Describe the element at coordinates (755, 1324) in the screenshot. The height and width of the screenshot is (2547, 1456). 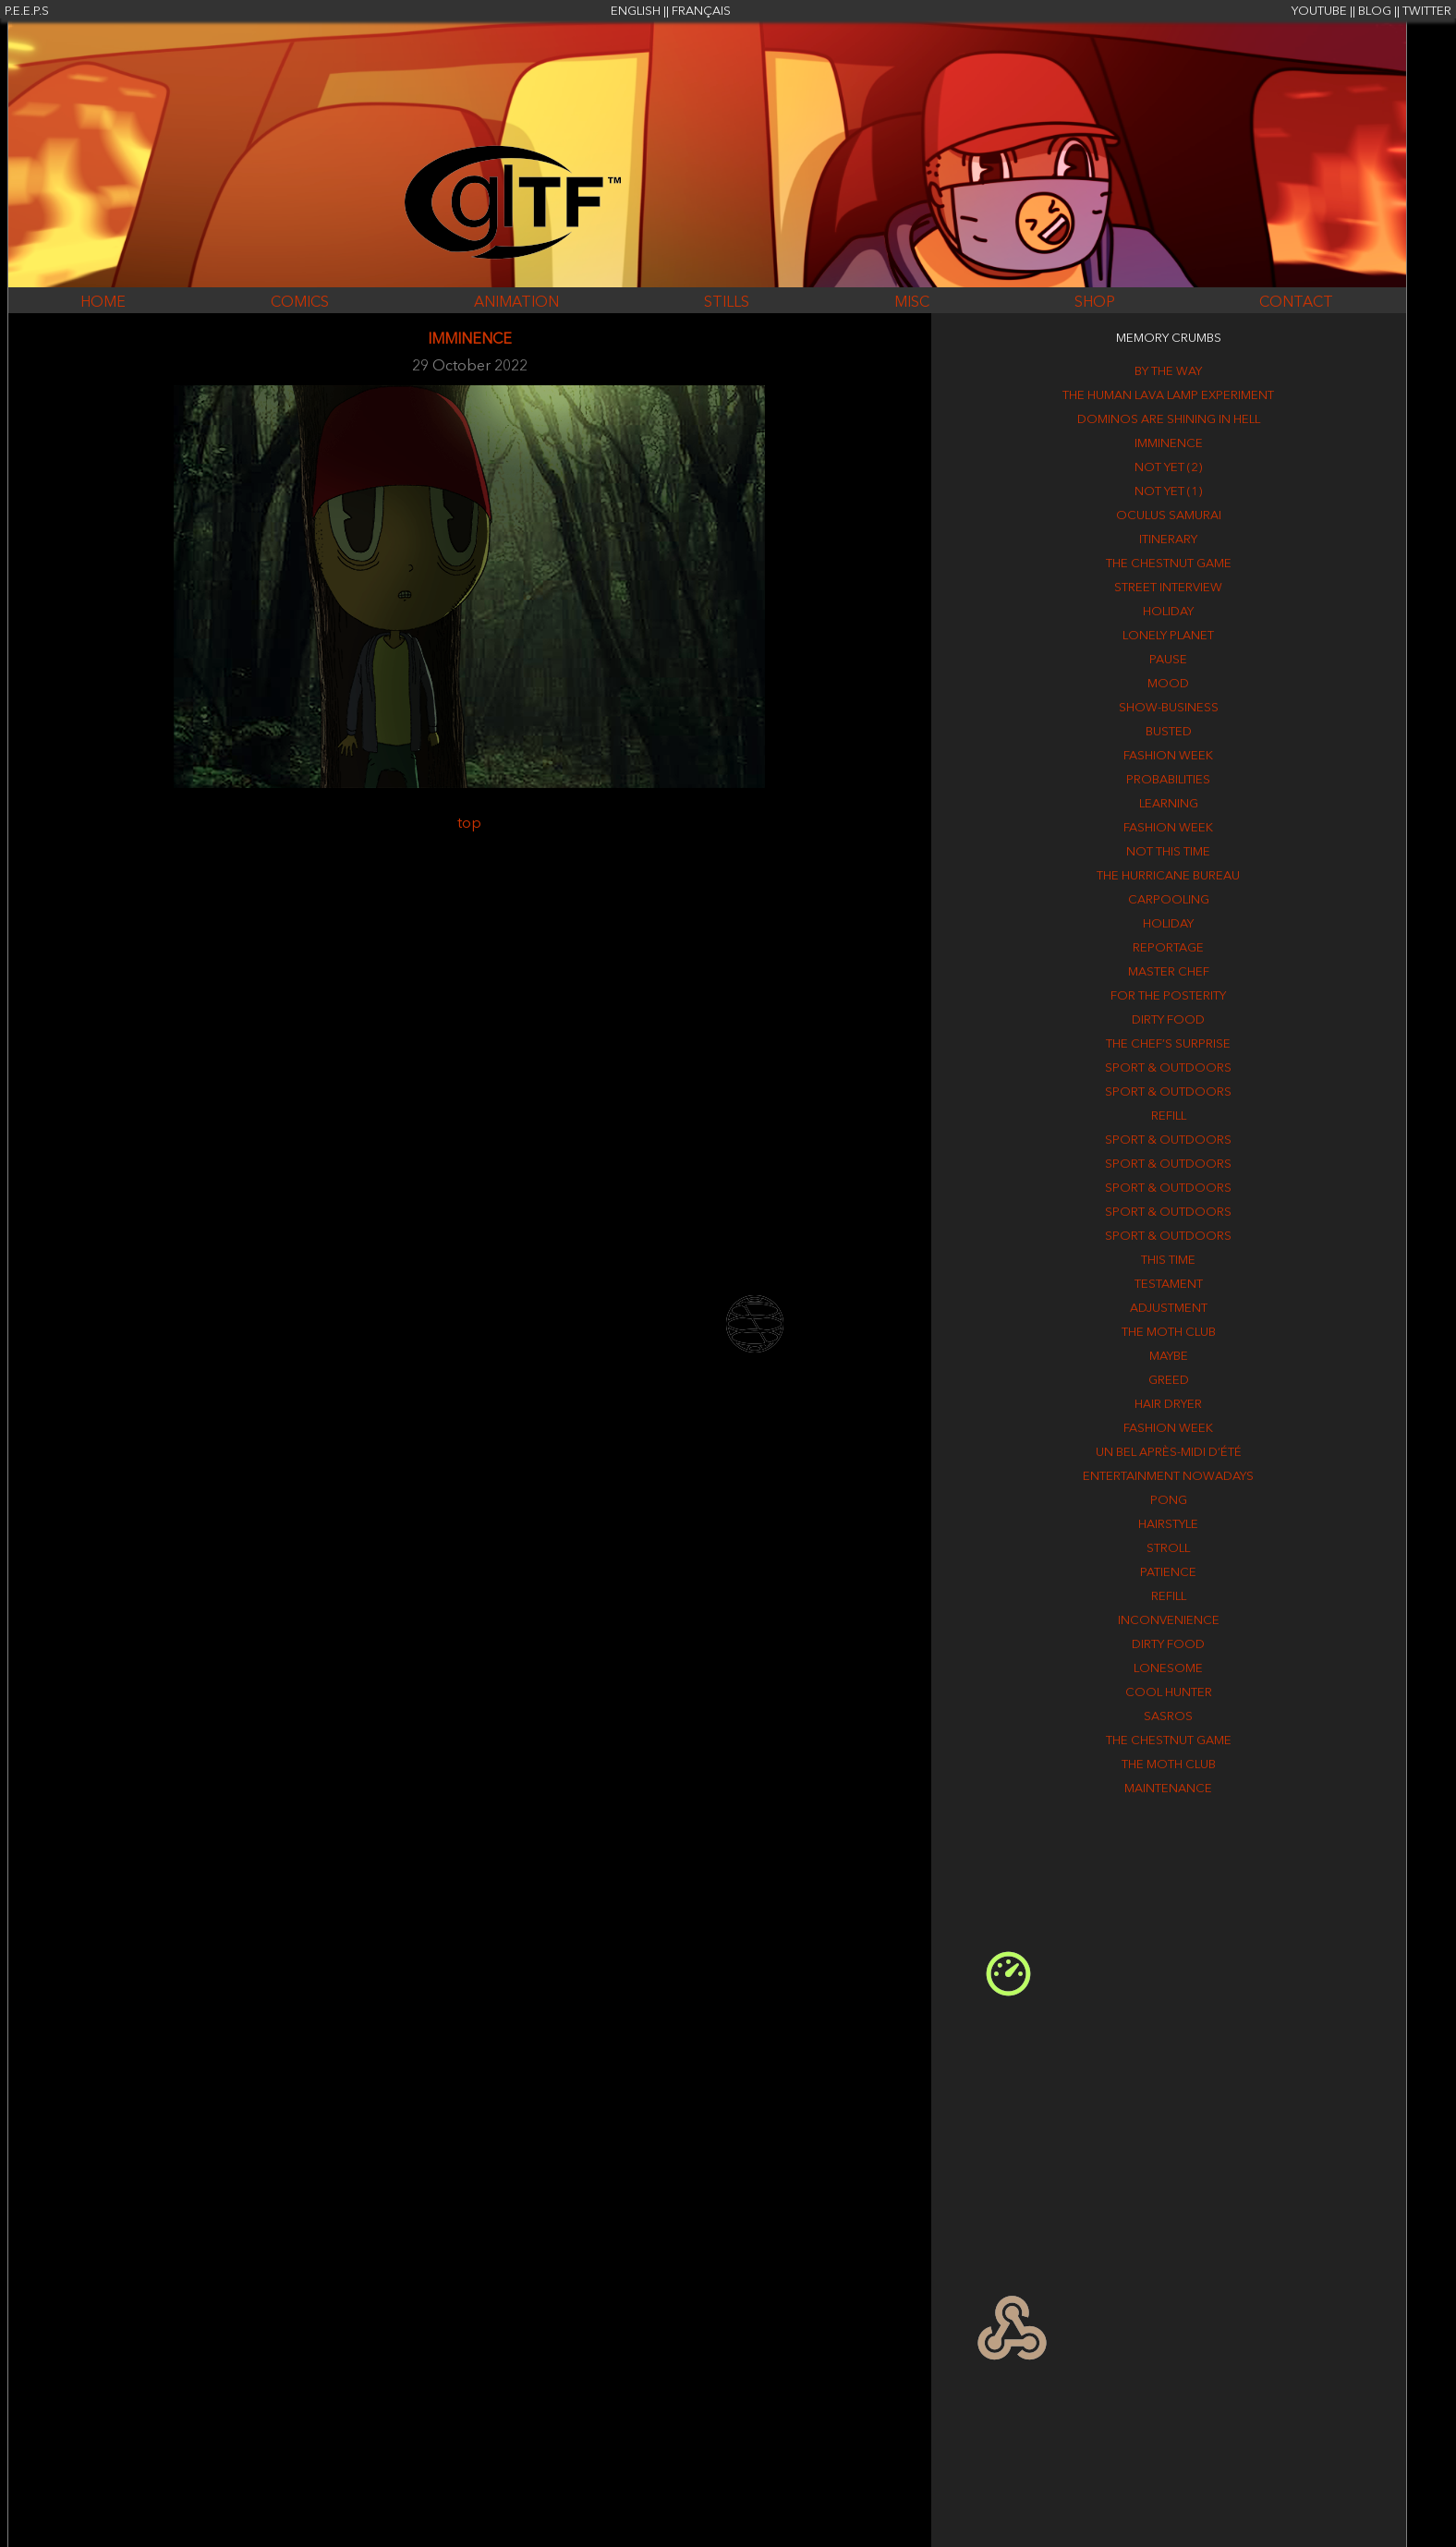
I see `qiskit quantum computing framework logo` at that location.